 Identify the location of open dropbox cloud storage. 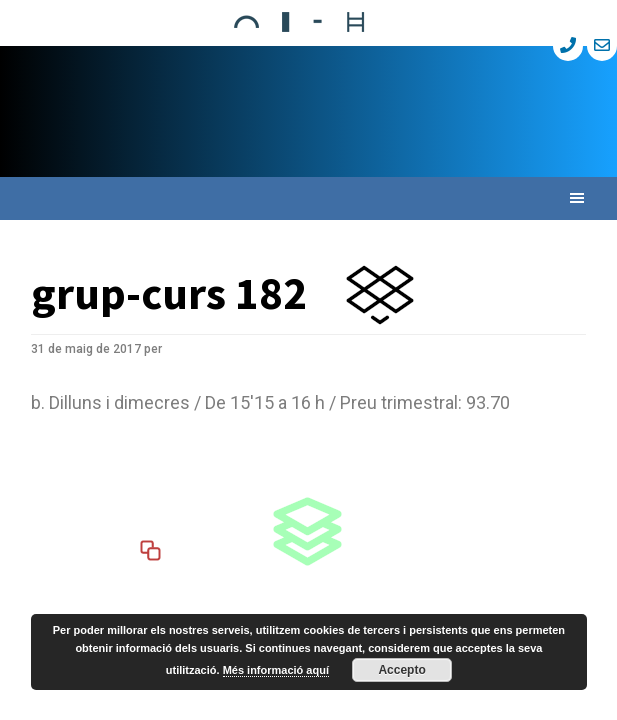
(380, 292).